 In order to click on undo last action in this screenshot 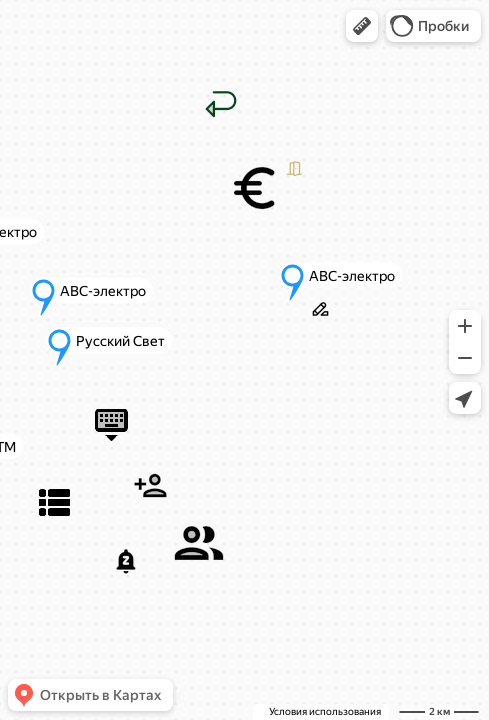, I will do `click(221, 103)`.